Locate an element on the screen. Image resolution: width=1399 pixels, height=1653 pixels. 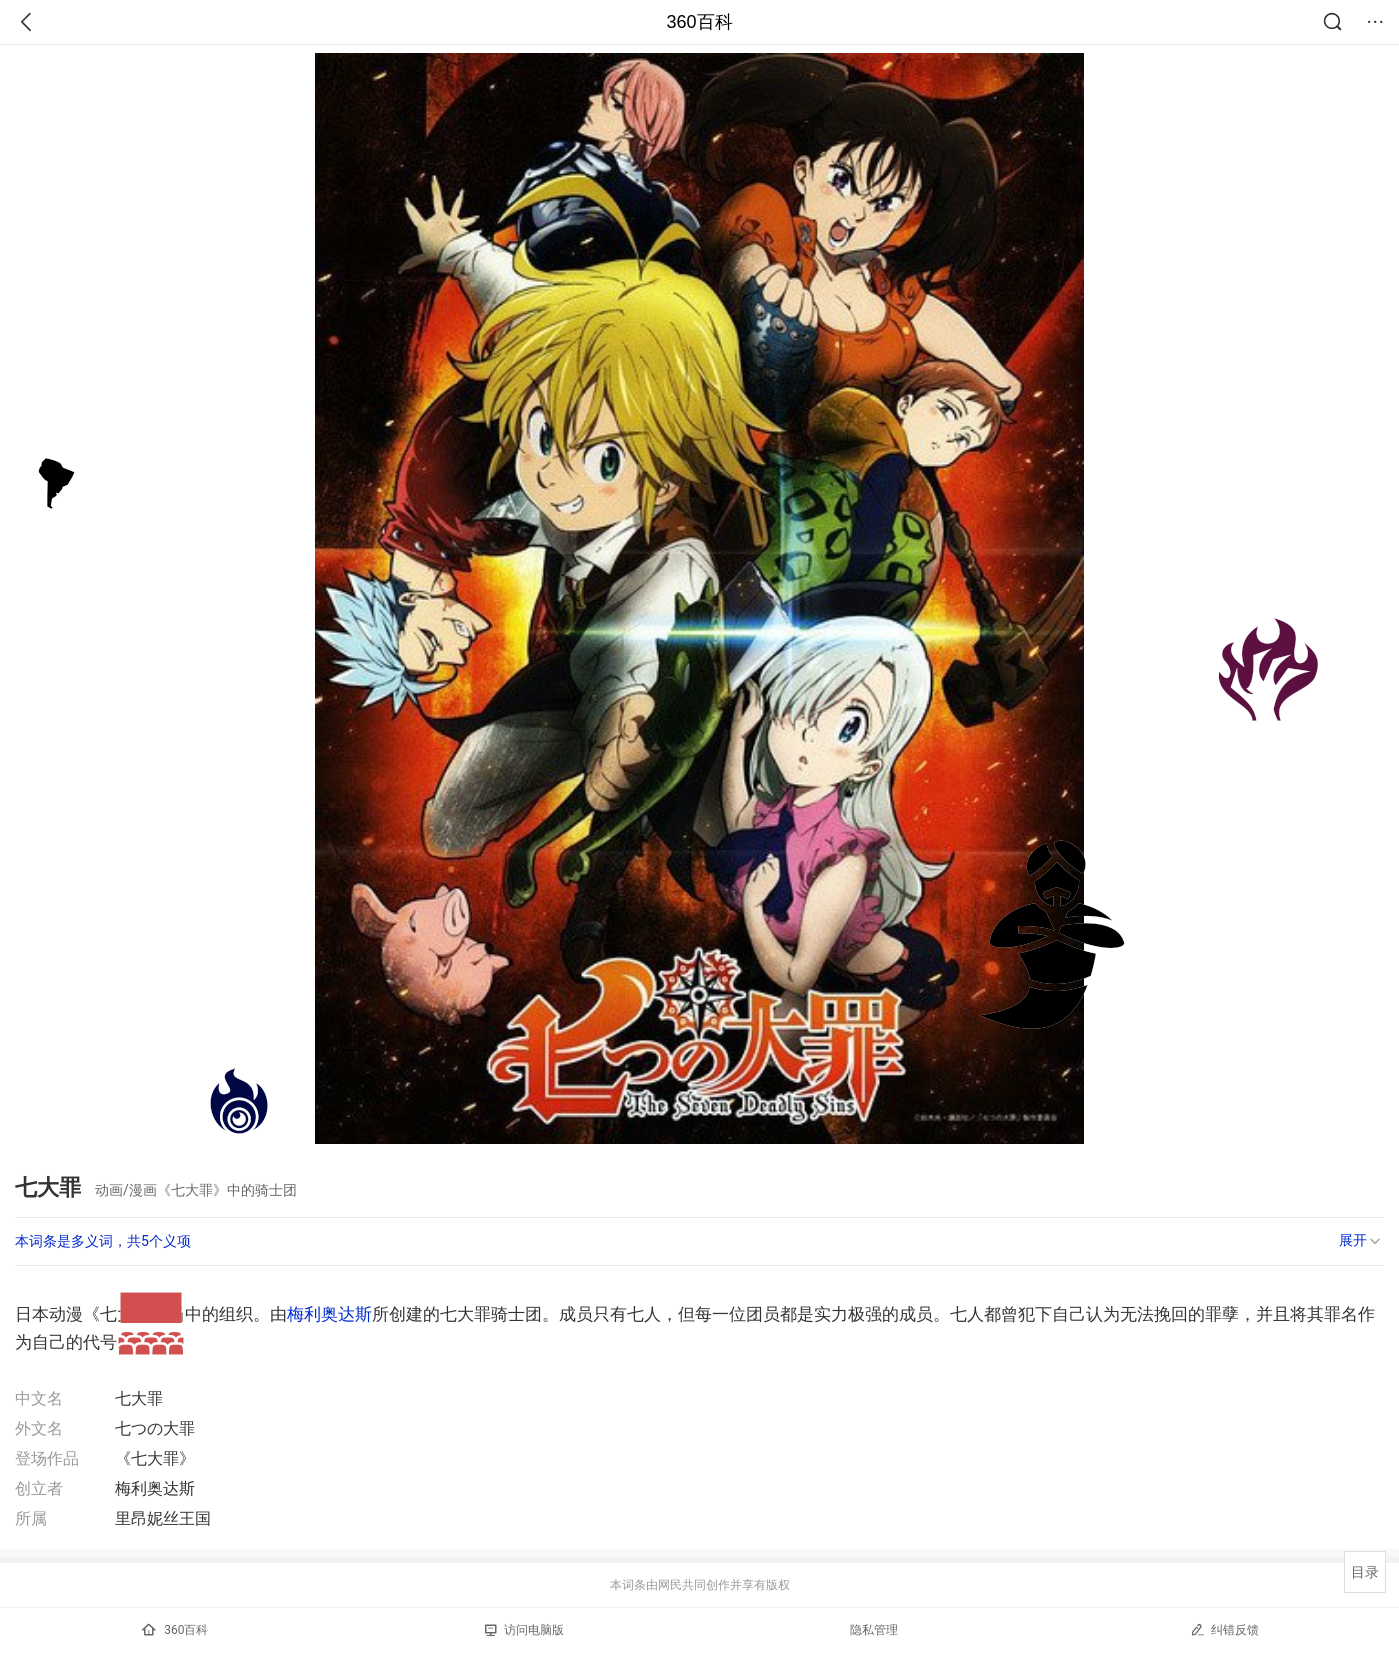
activate fire attack ability is located at coordinates (1267, 669).